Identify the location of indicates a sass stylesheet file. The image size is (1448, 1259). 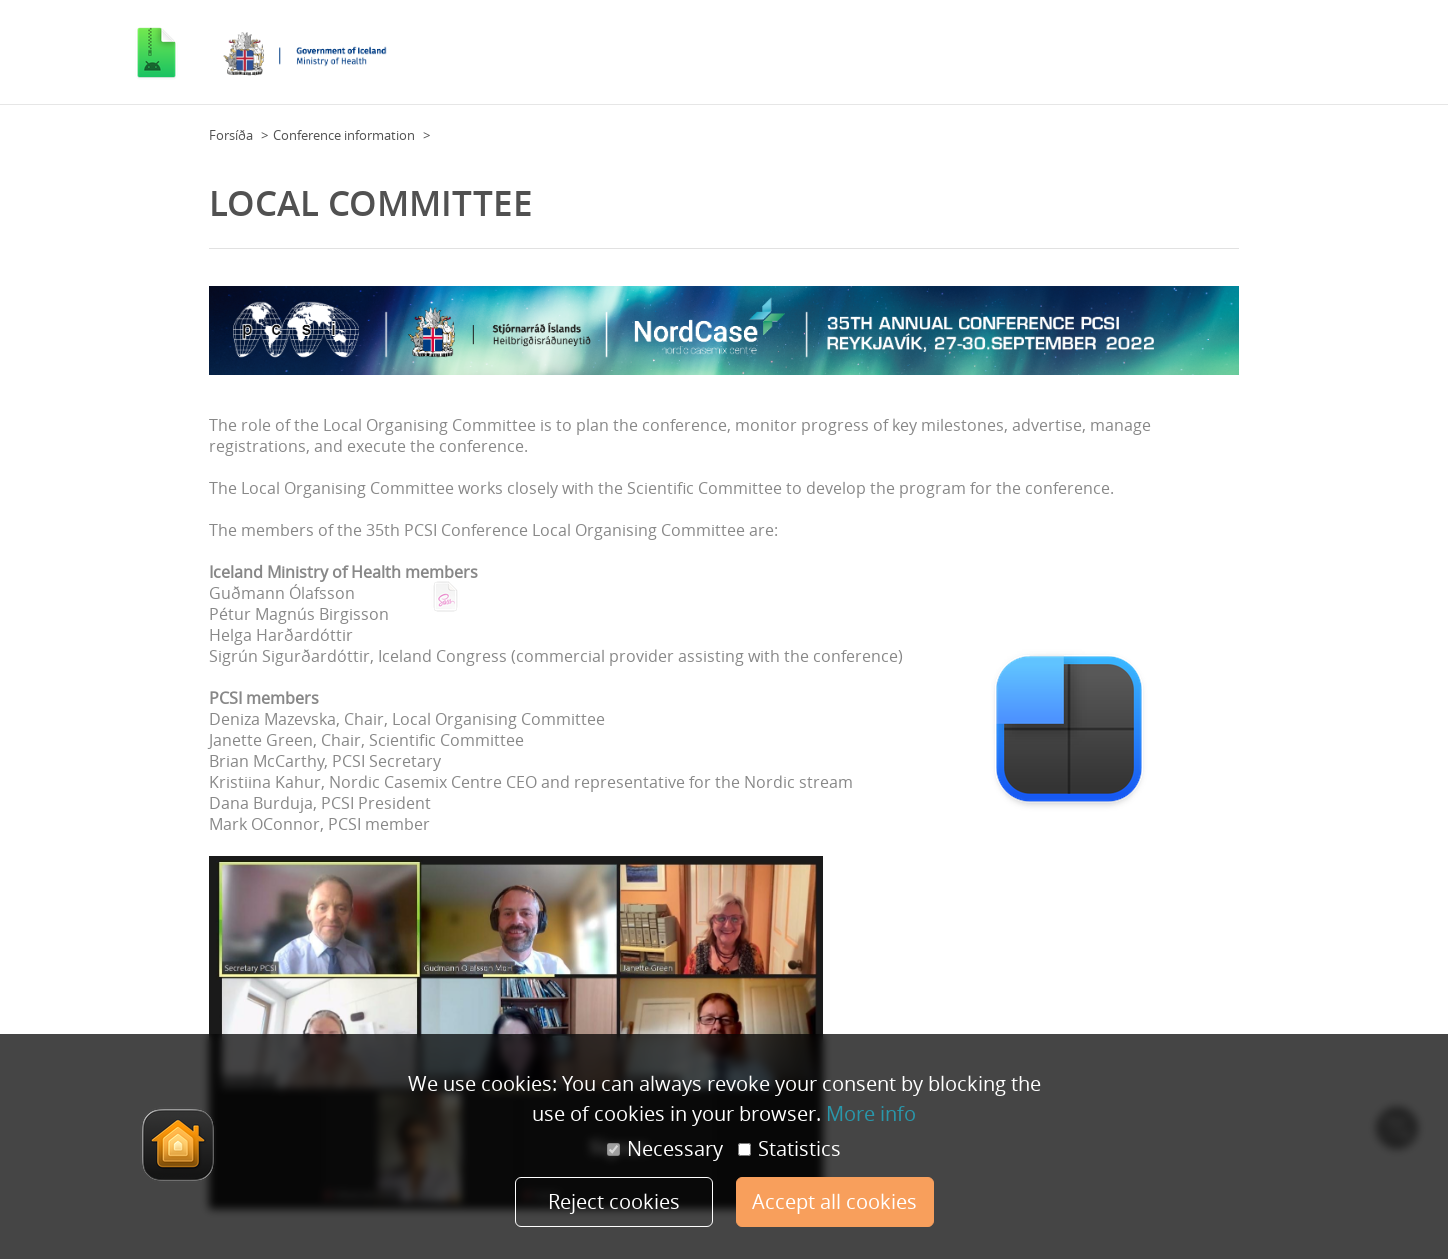
(445, 596).